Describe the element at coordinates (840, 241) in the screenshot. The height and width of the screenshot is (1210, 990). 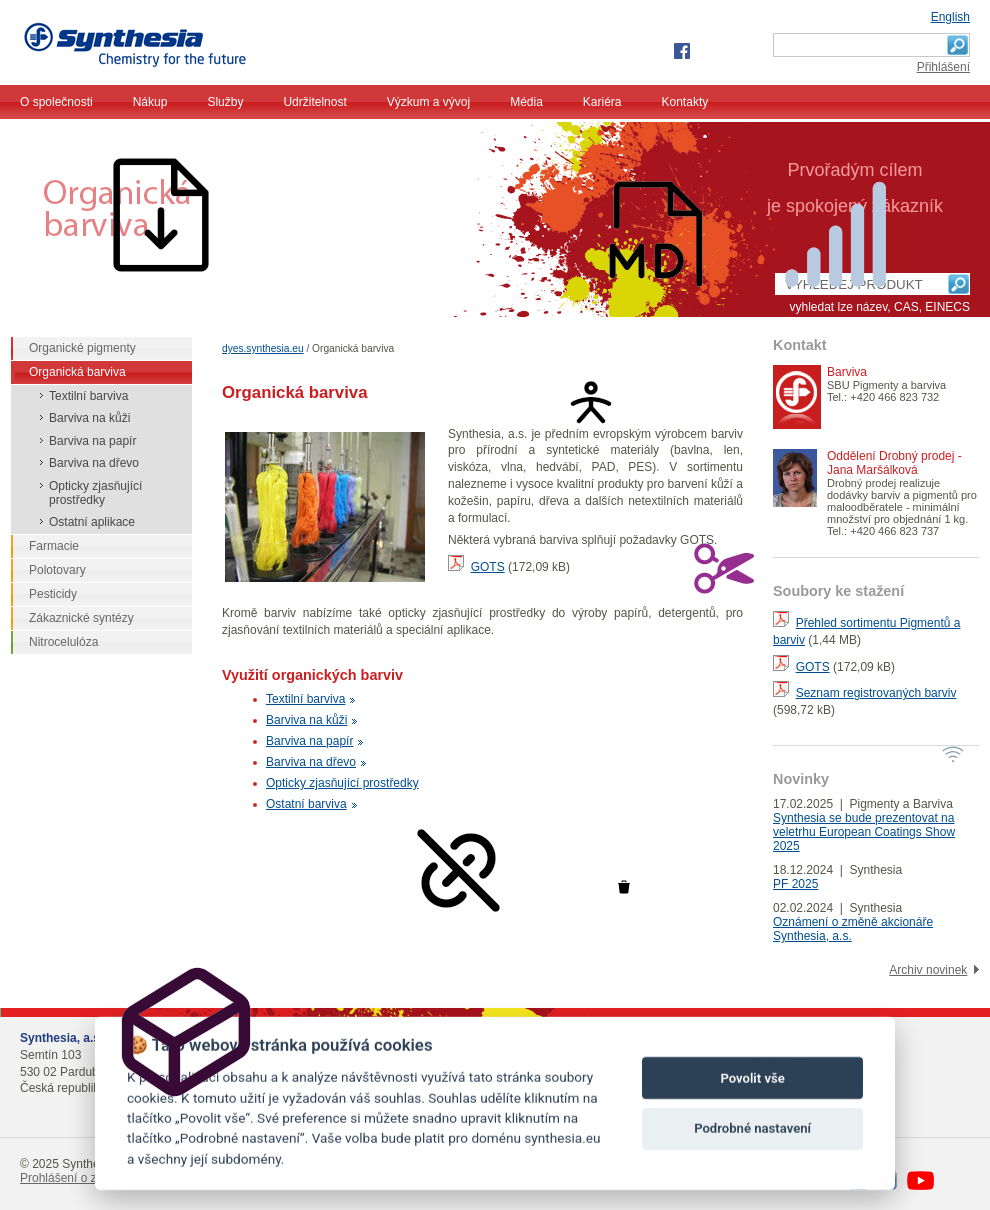
I see `indicates full cellular signal strength` at that location.